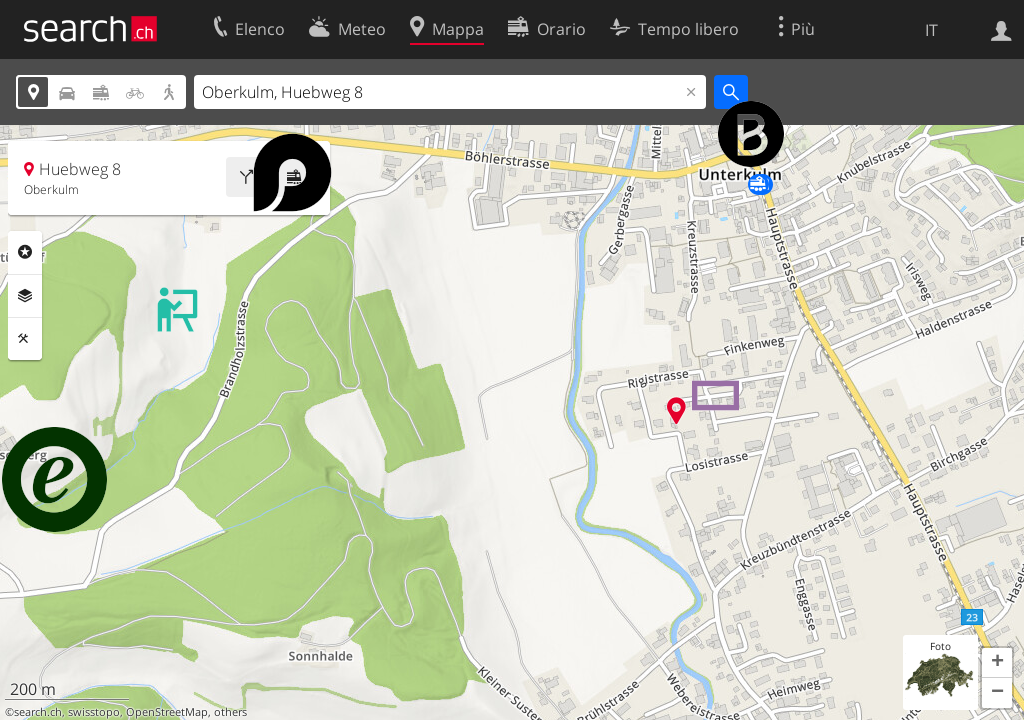  Describe the element at coordinates (751, 134) in the screenshot. I see `brevo email marketing platform logo` at that location.